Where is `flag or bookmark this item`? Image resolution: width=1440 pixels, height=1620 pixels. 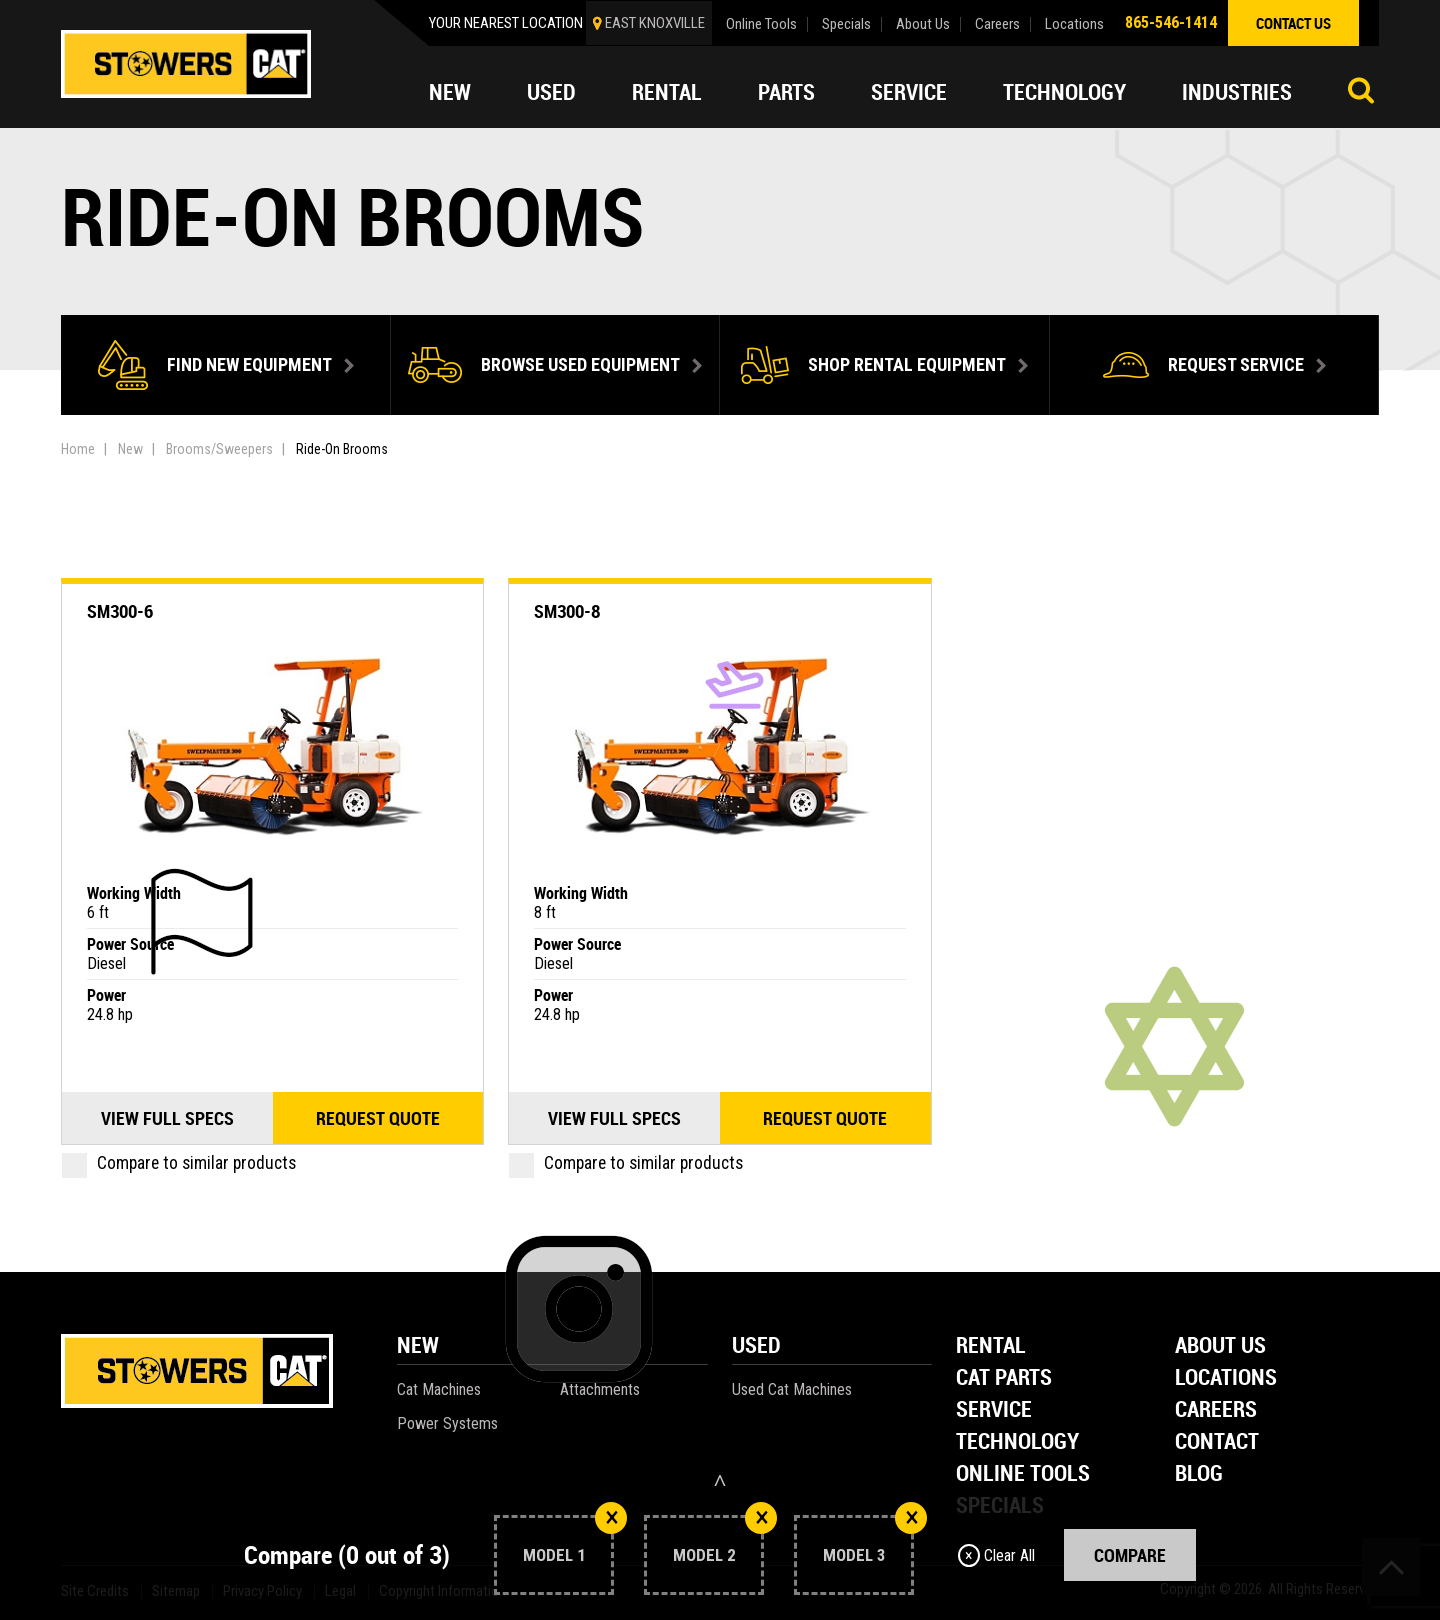 flag or bookmark this item is located at coordinates (197, 919).